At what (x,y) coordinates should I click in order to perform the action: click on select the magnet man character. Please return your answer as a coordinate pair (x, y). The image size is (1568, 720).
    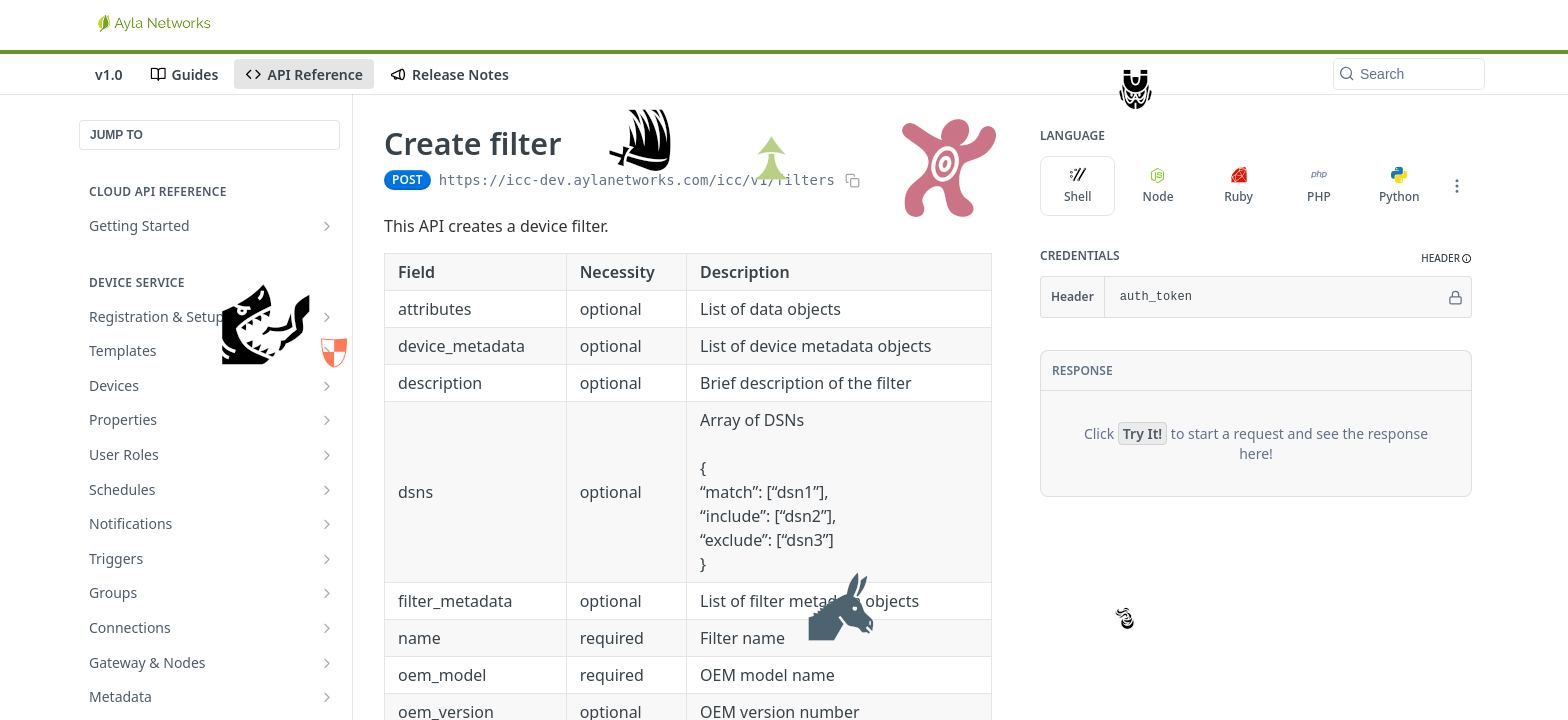
    Looking at the image, I should click on (1135, 89).